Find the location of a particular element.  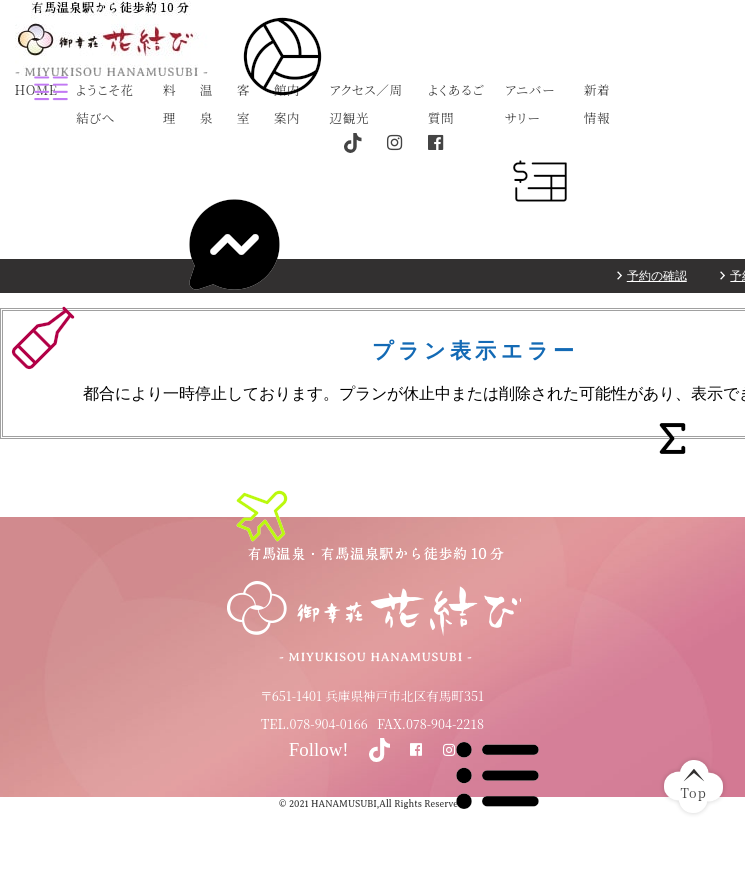

calculate sum or total is located at coordinates (672, 438).